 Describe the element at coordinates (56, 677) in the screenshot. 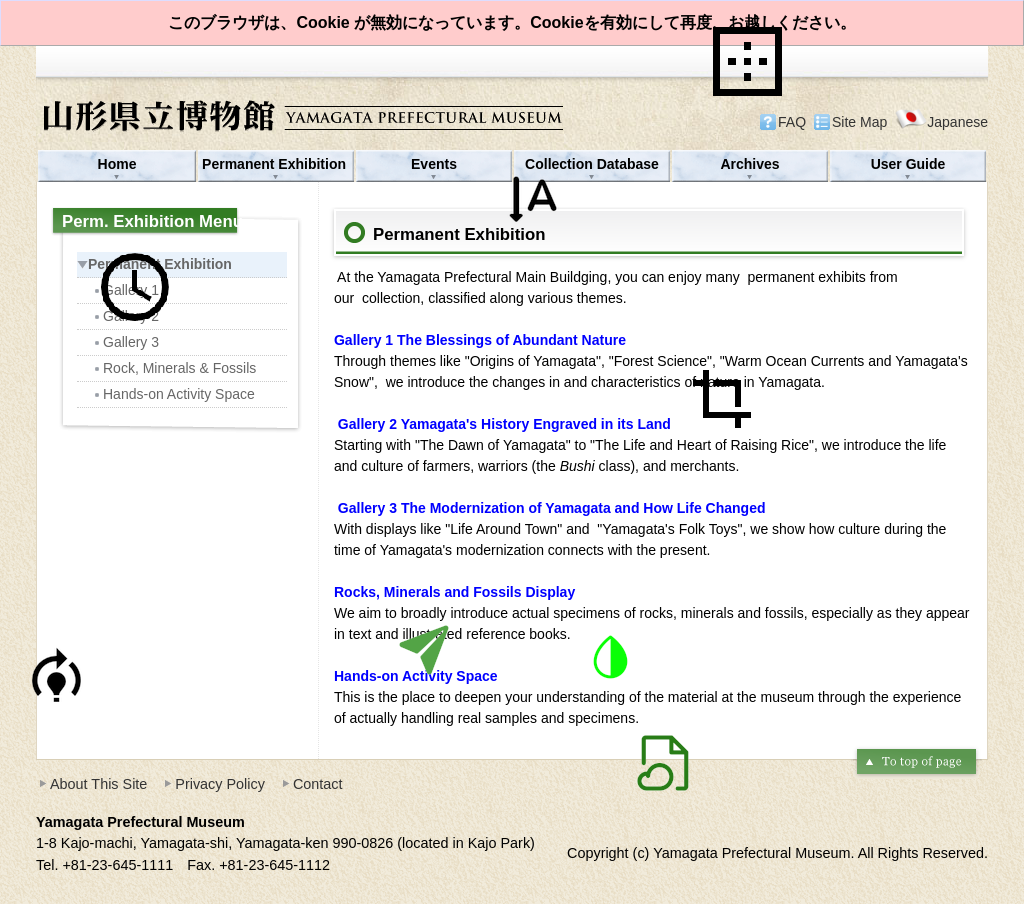

I see `indicates model training in progress` at that location.